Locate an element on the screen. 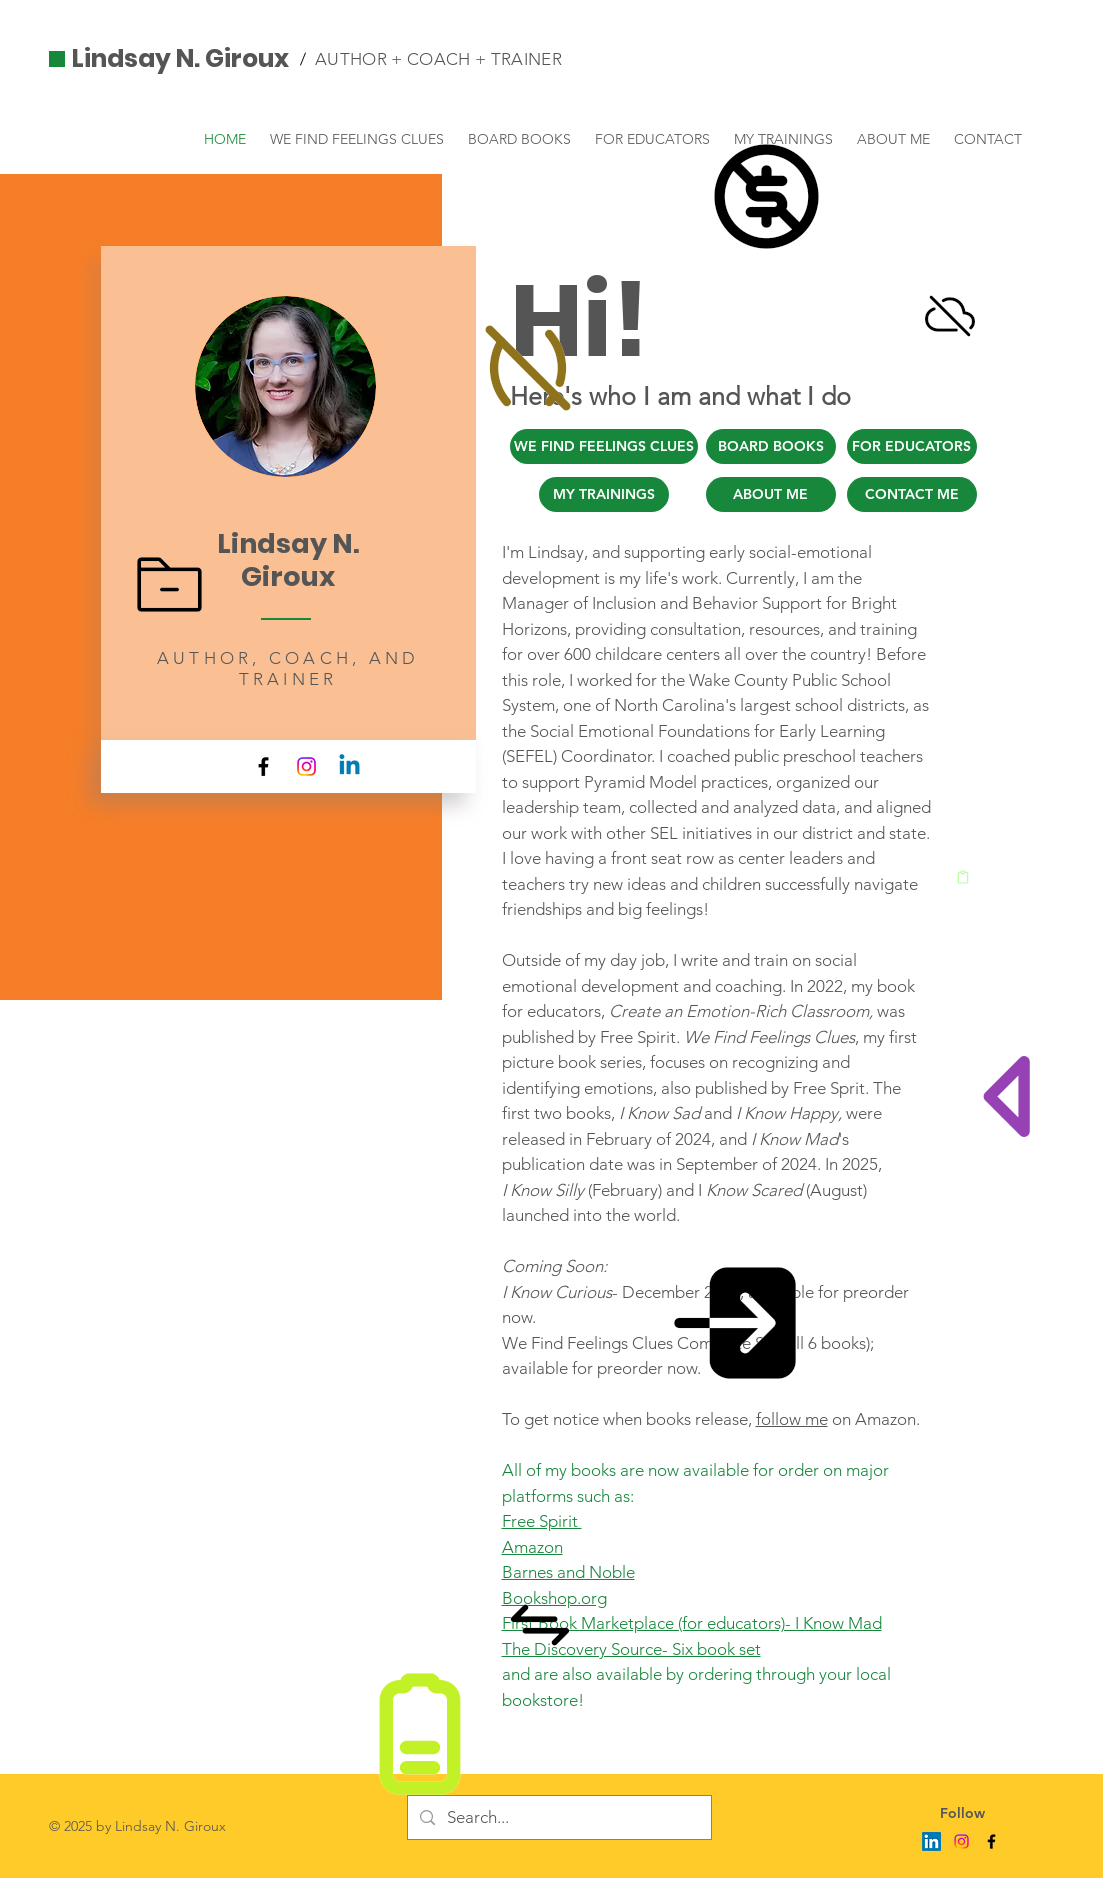 The height and width of the screenshot is (1882, 1103). go back to the previous screen is located at coordinates (1012, 1096).